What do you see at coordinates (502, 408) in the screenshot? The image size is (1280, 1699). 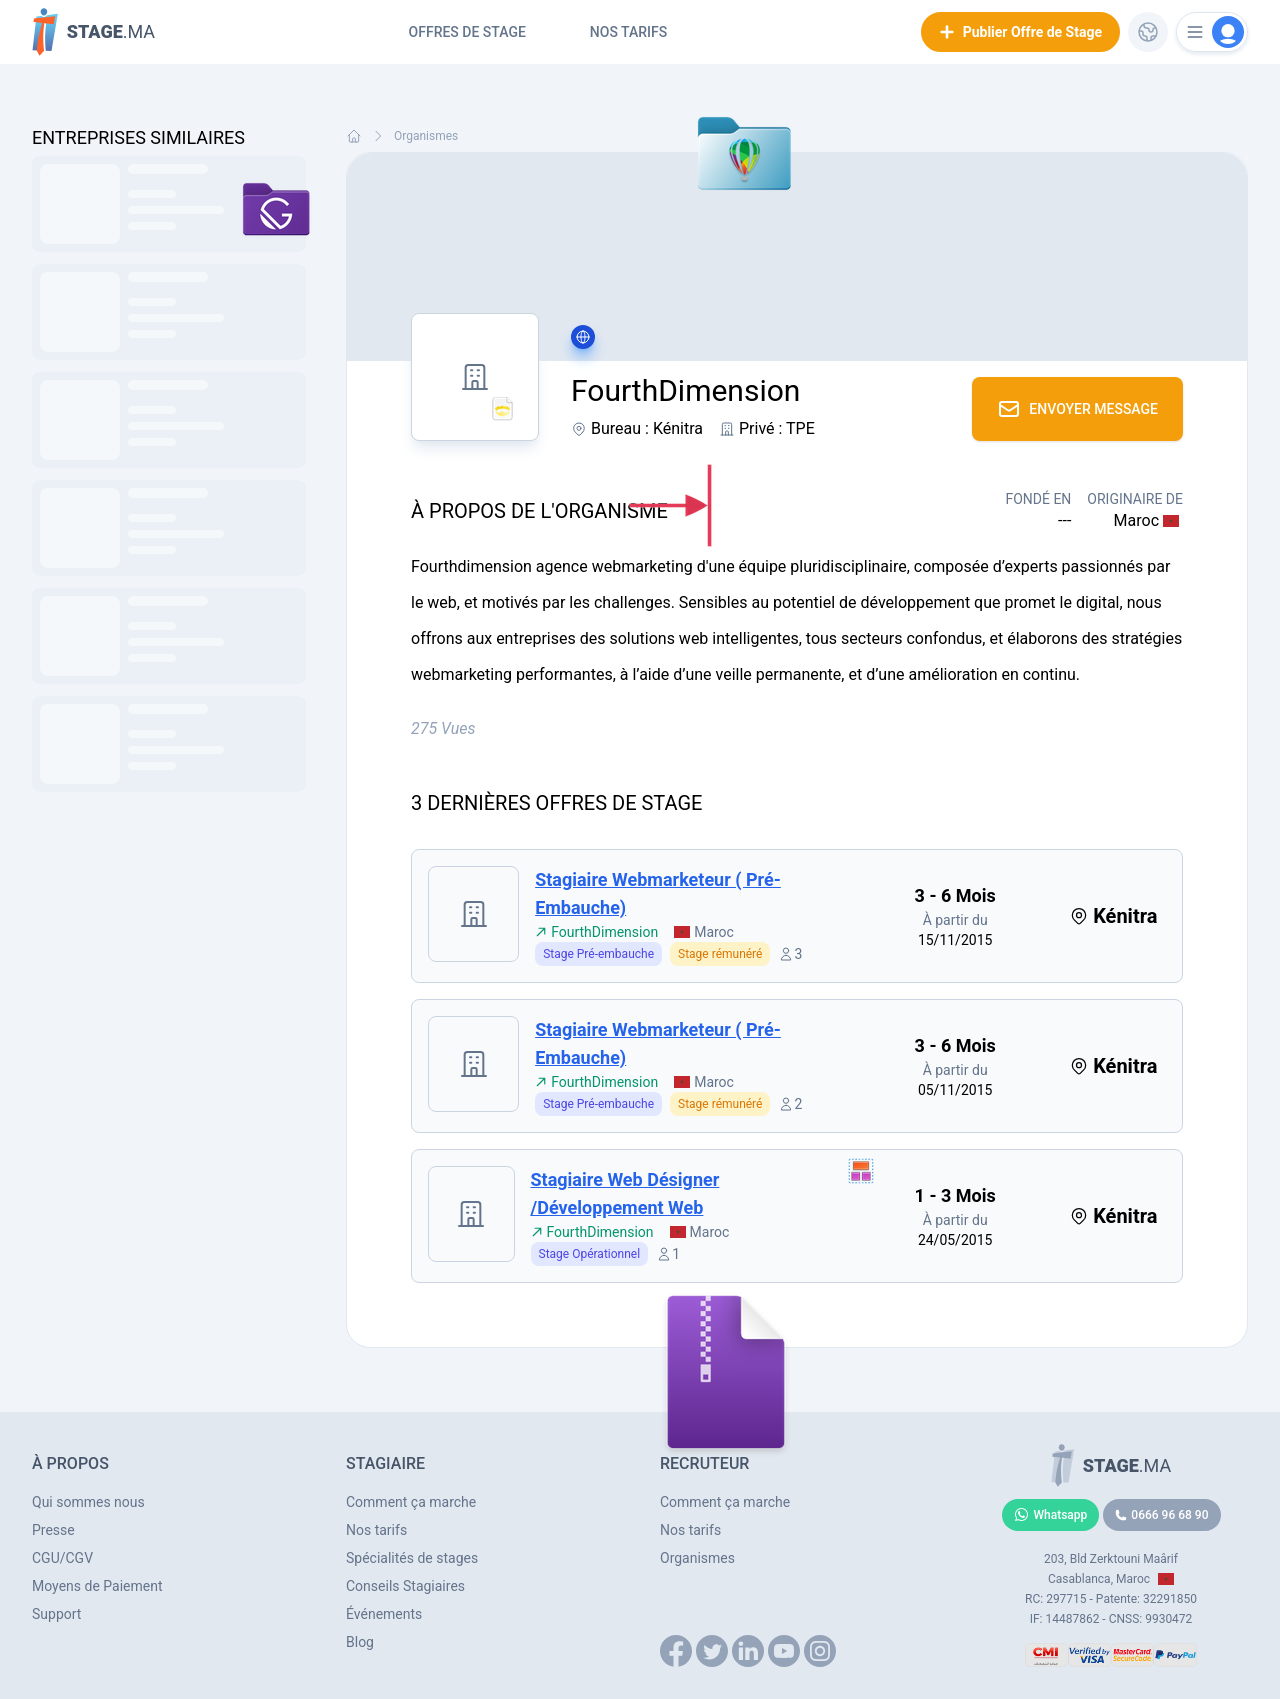 I see `nim programming language source file` at bounding box center [502, 408].